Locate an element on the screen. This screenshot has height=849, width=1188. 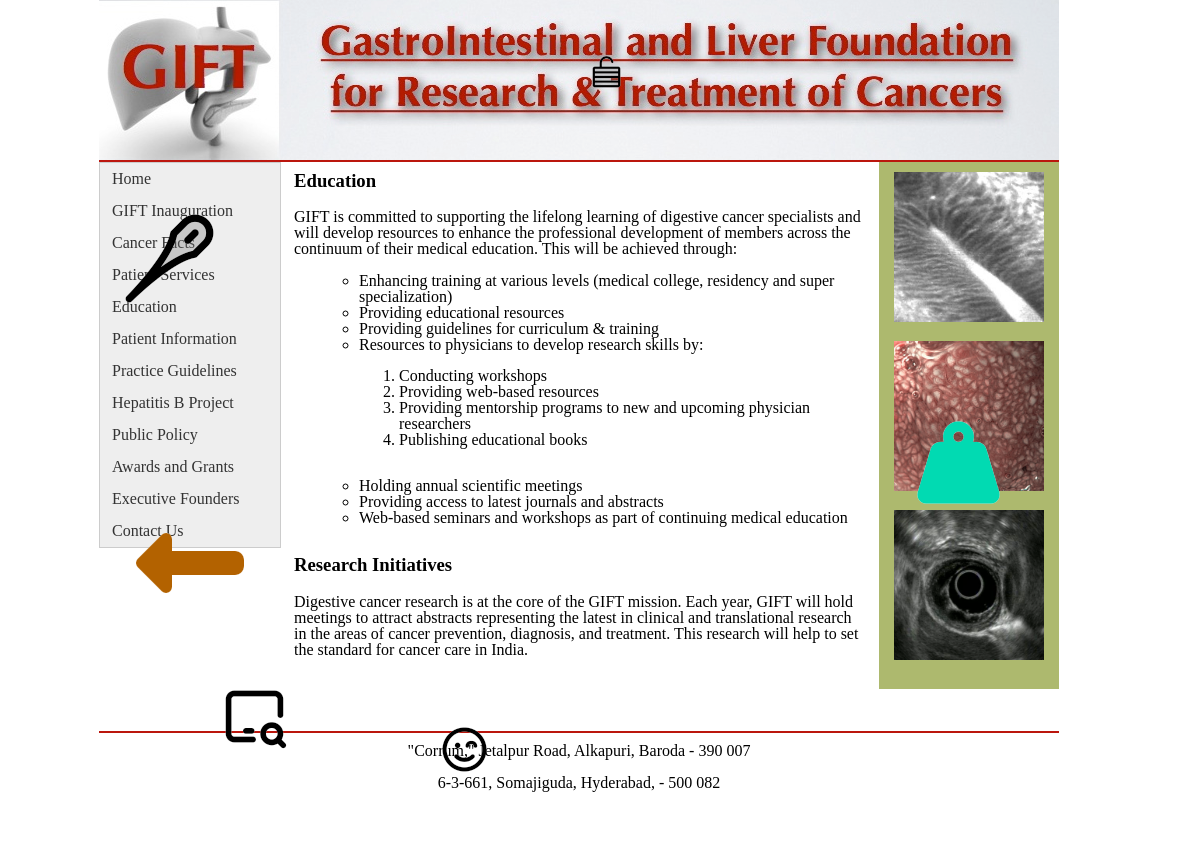
indicates an unlocked or unsecured state is located at coordinates (606, 73).